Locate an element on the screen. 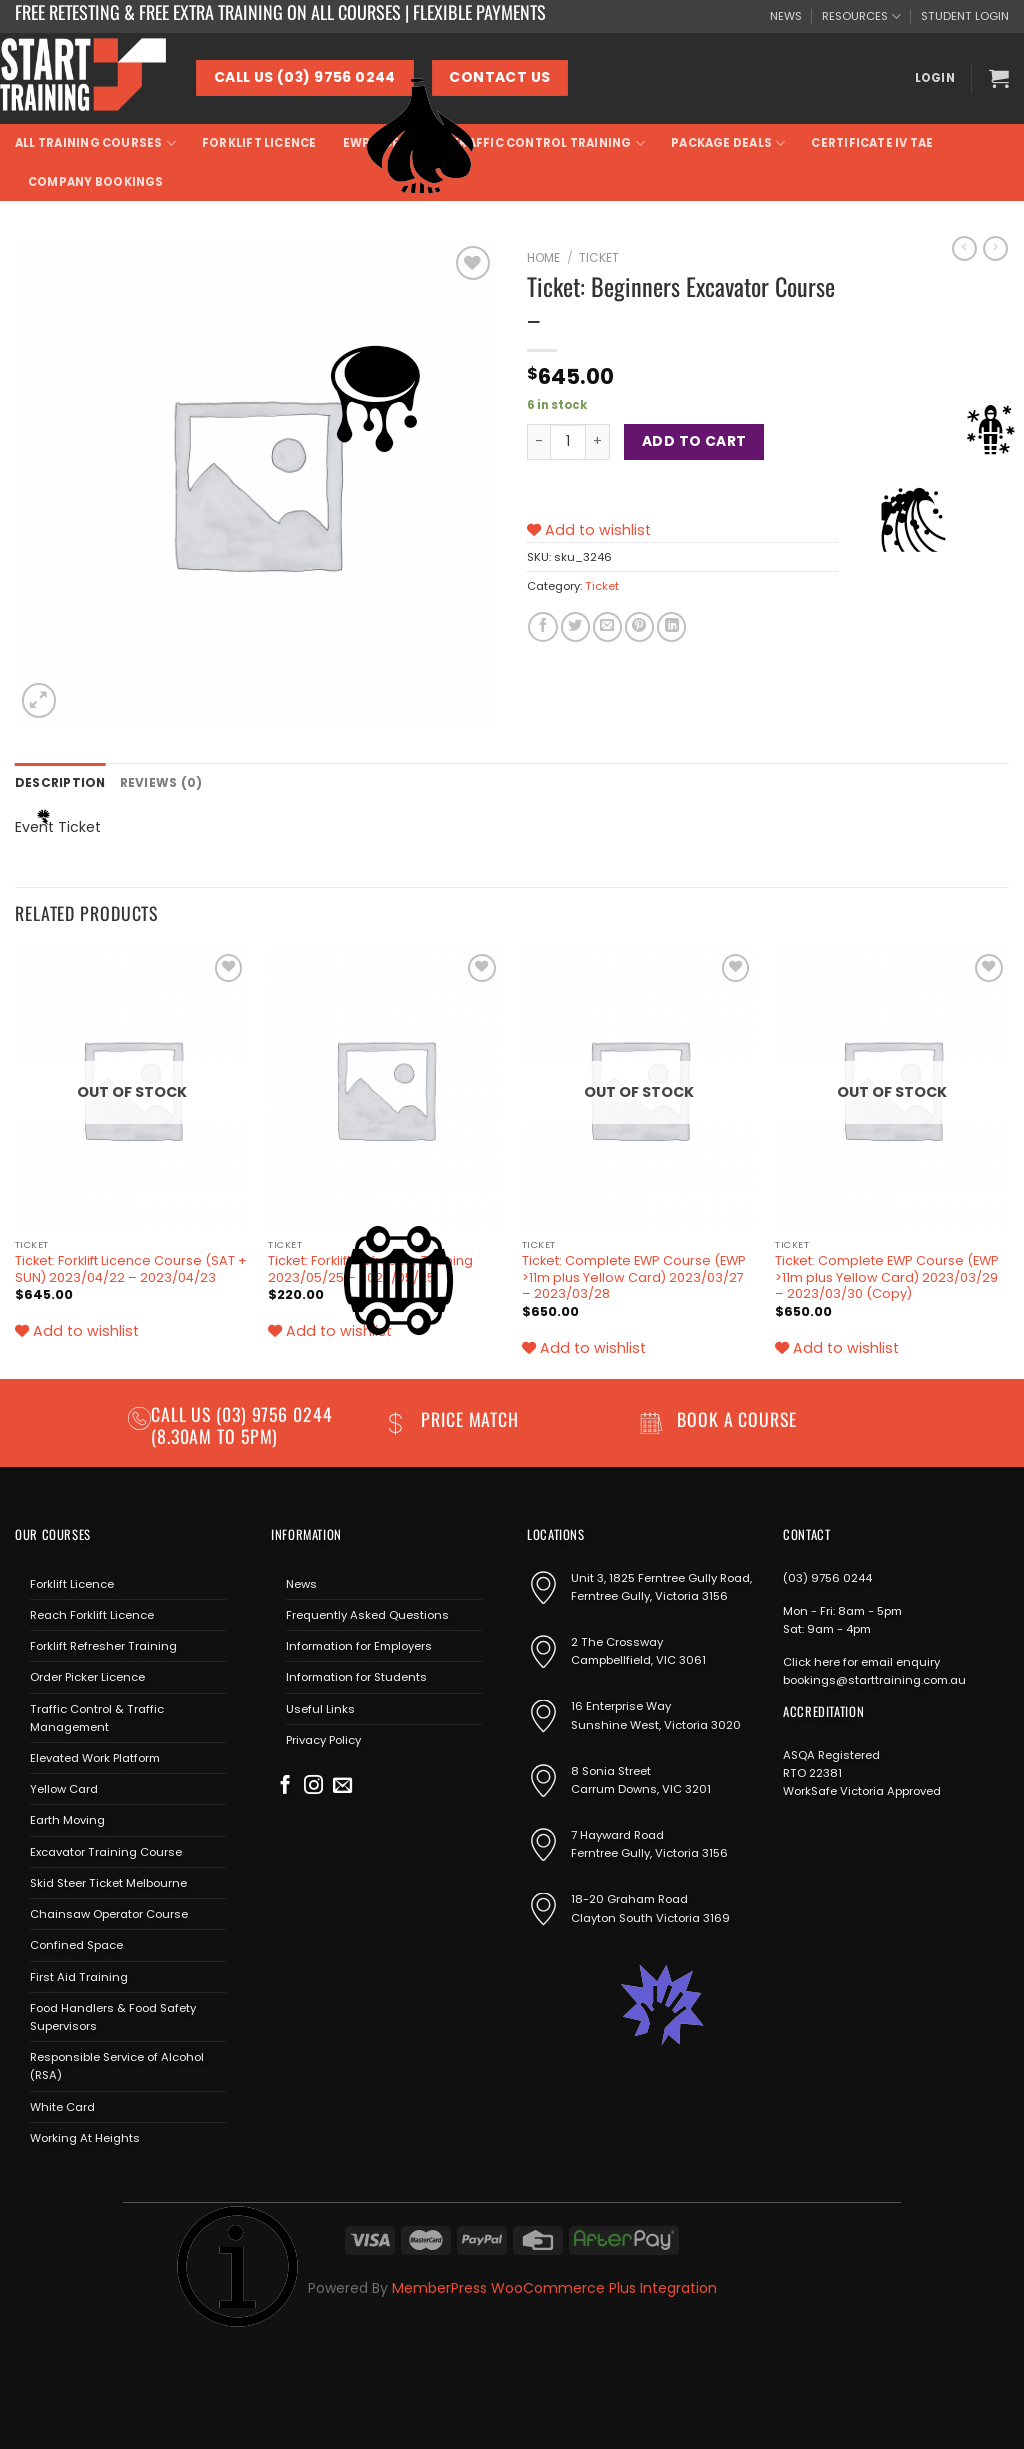 The height and width of the screenshot is (2449, 1024). view more information or details is located at coordinates (237, 2266).